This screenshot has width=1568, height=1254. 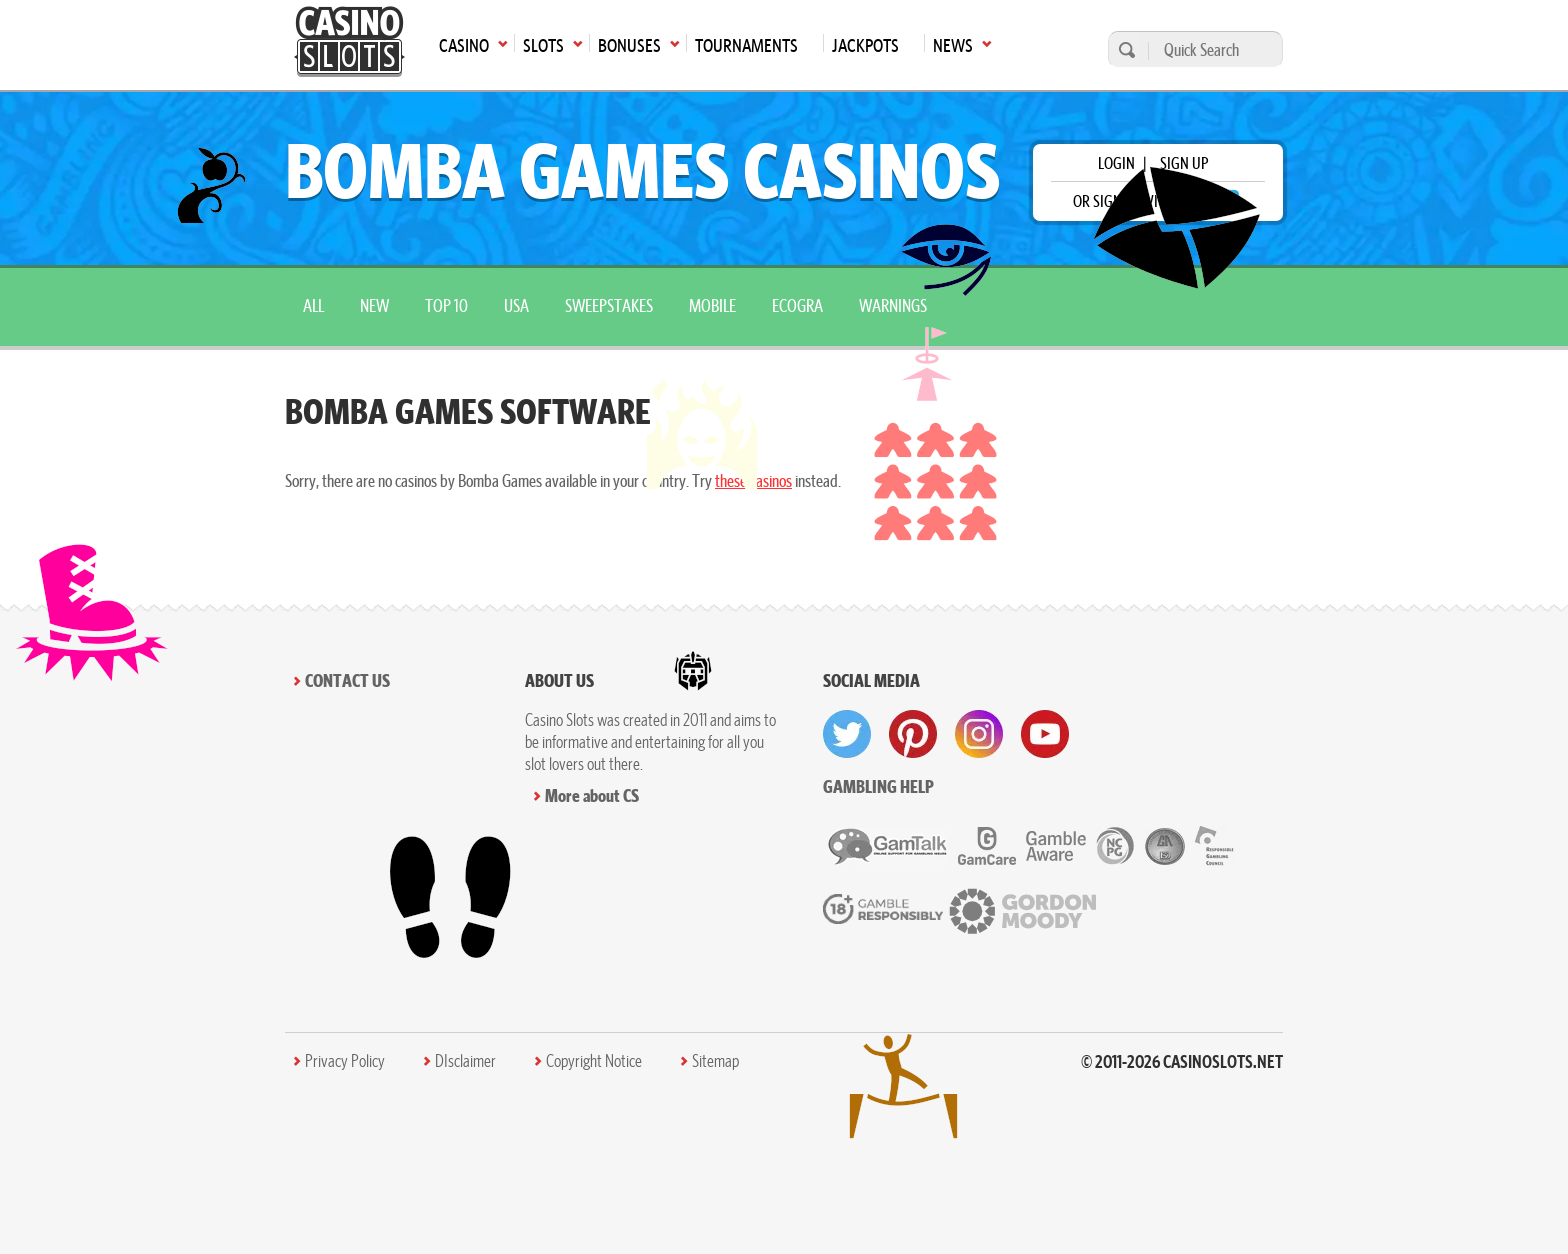 What do you see at coordinates (209, 185) in the screenshot?
I see `indicates plant fruiting stage in gardening game` at bounding box center [209, 185].